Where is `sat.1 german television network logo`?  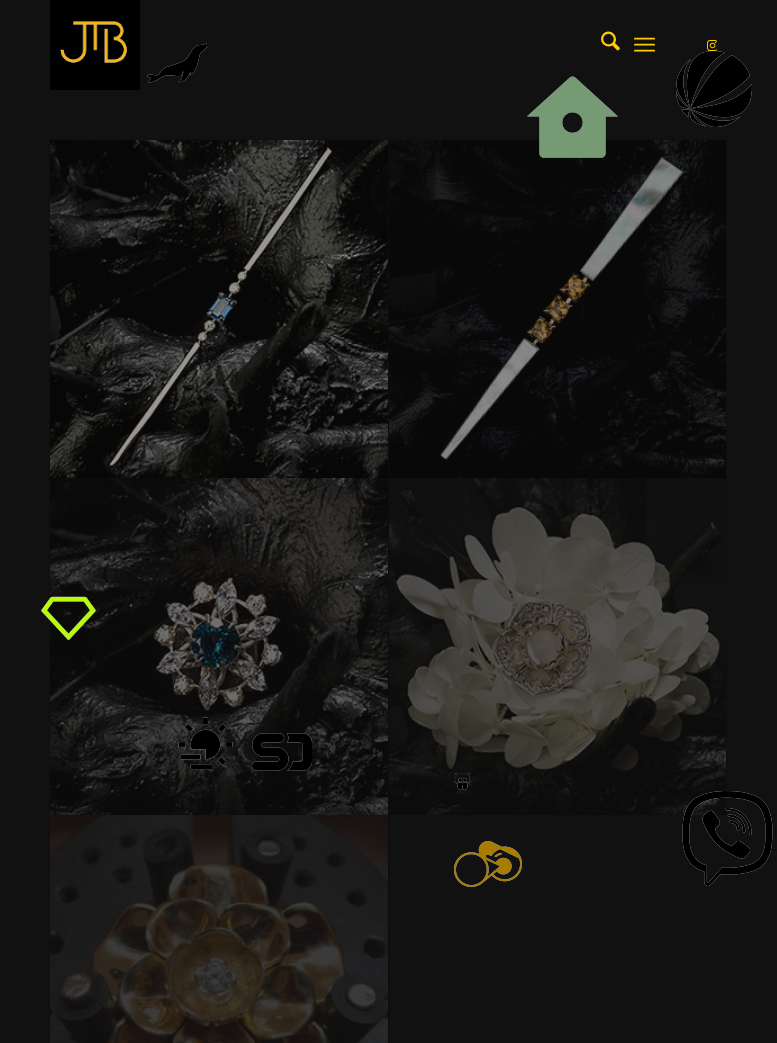 sat.1 german television network logo is located at coordinates (714, 89).